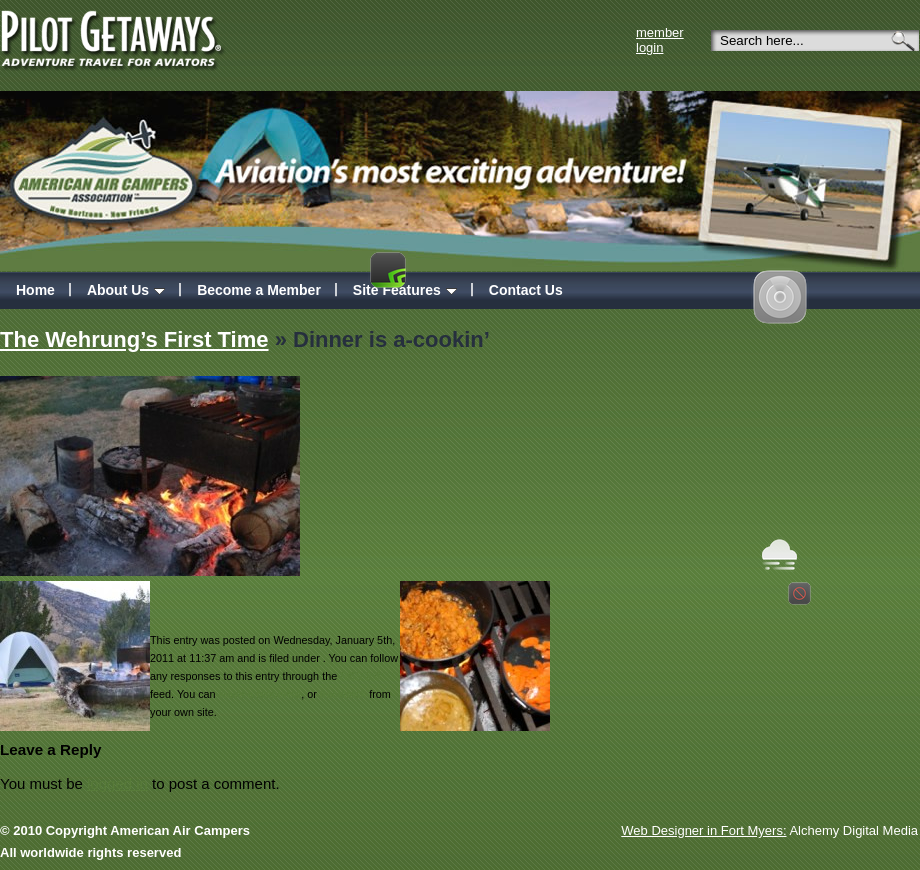 The width and height of the screenshot is (920, 870). I want to click on open nvidia app, so click(388, 270).